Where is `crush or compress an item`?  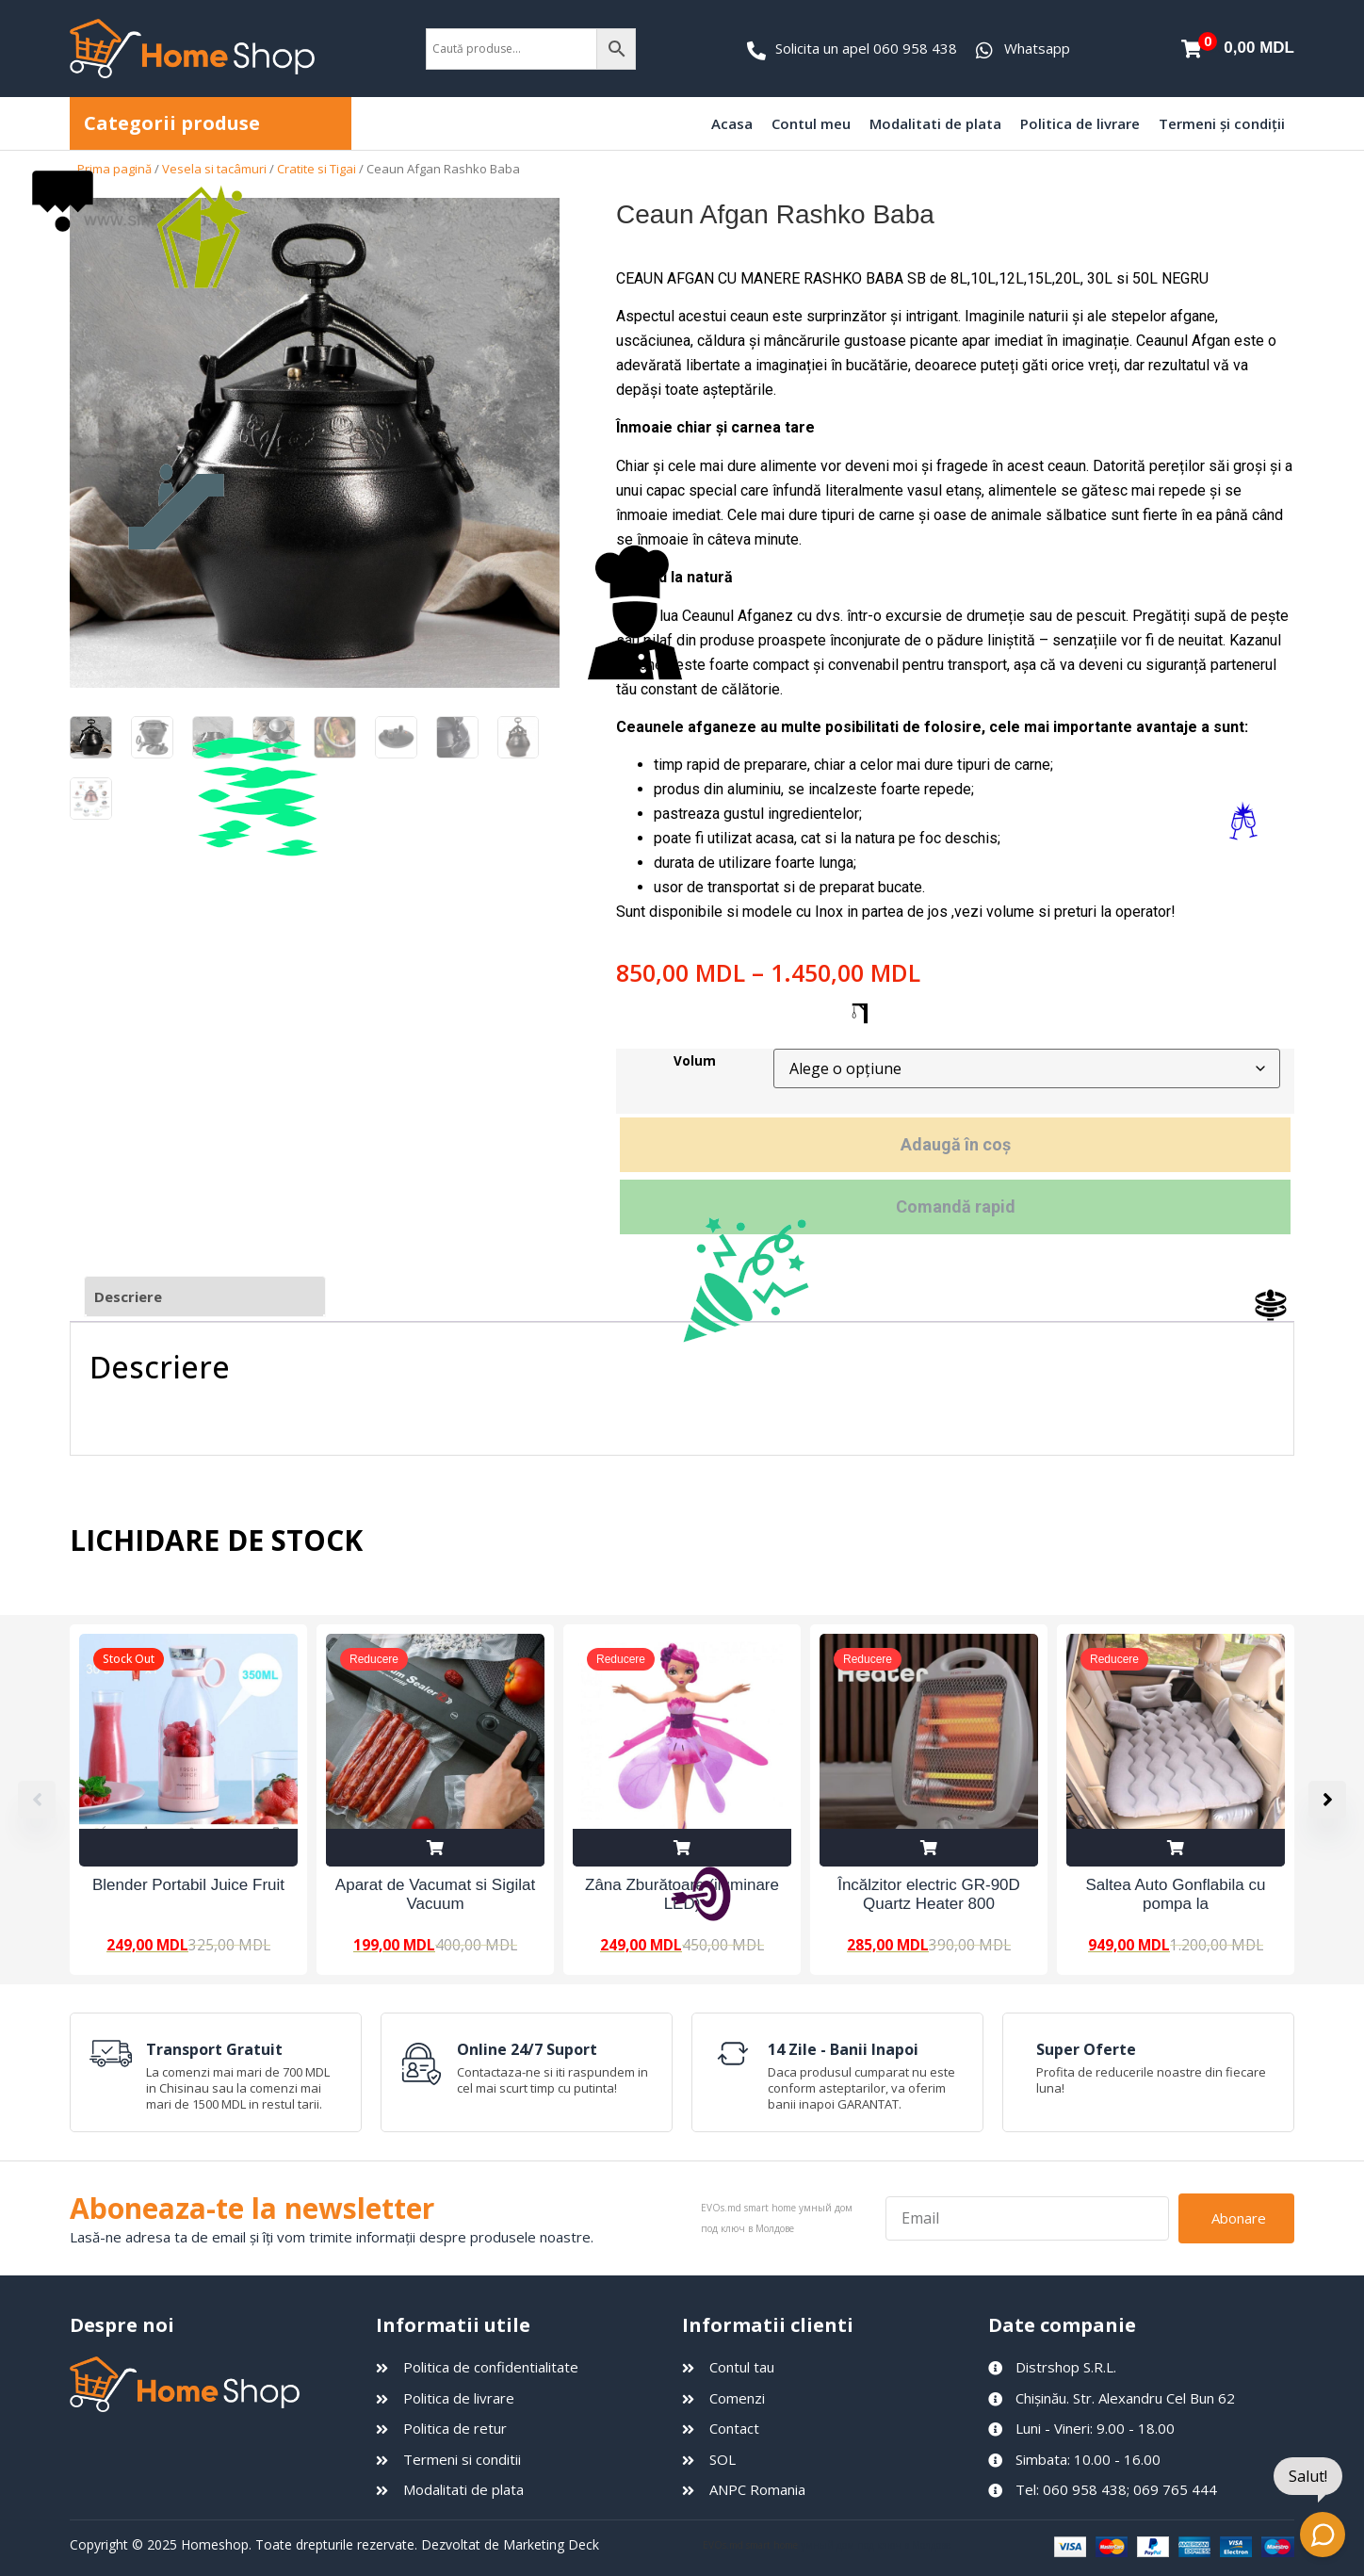 crush or compress an item is located at coordinates (62, 201).